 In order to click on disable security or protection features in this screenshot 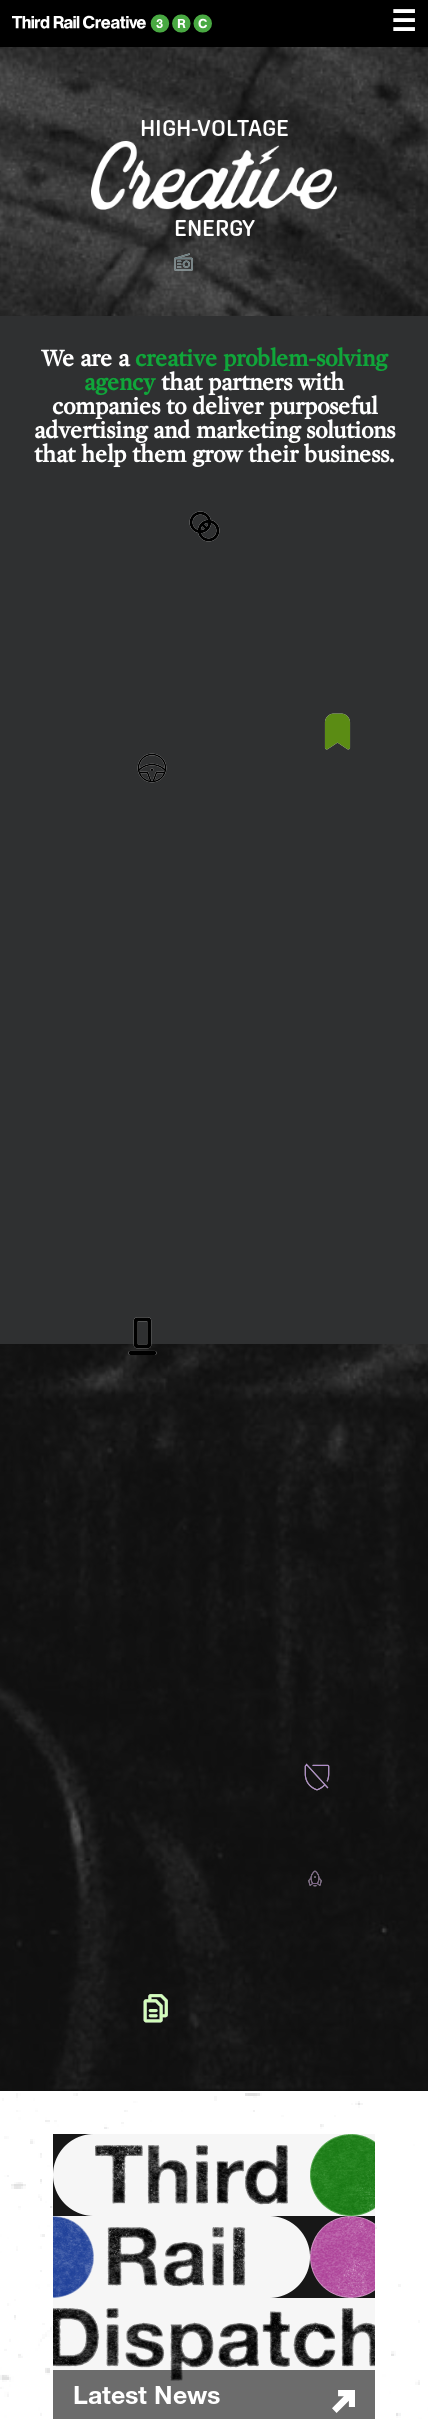, I will do `click(317, 1776)`.